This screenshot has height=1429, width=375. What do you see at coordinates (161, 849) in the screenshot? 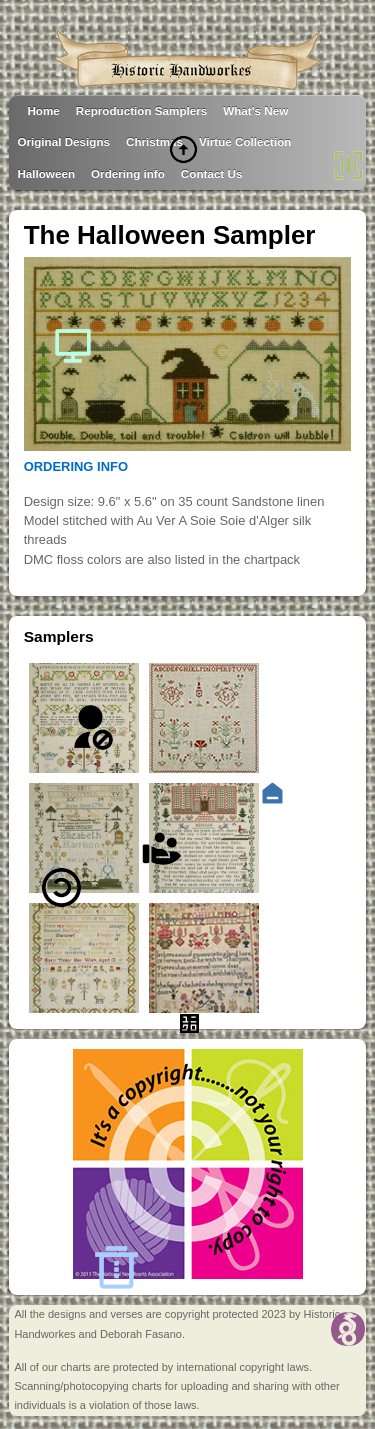
I see `make a payment or send money` at bounding box center [161, 849].